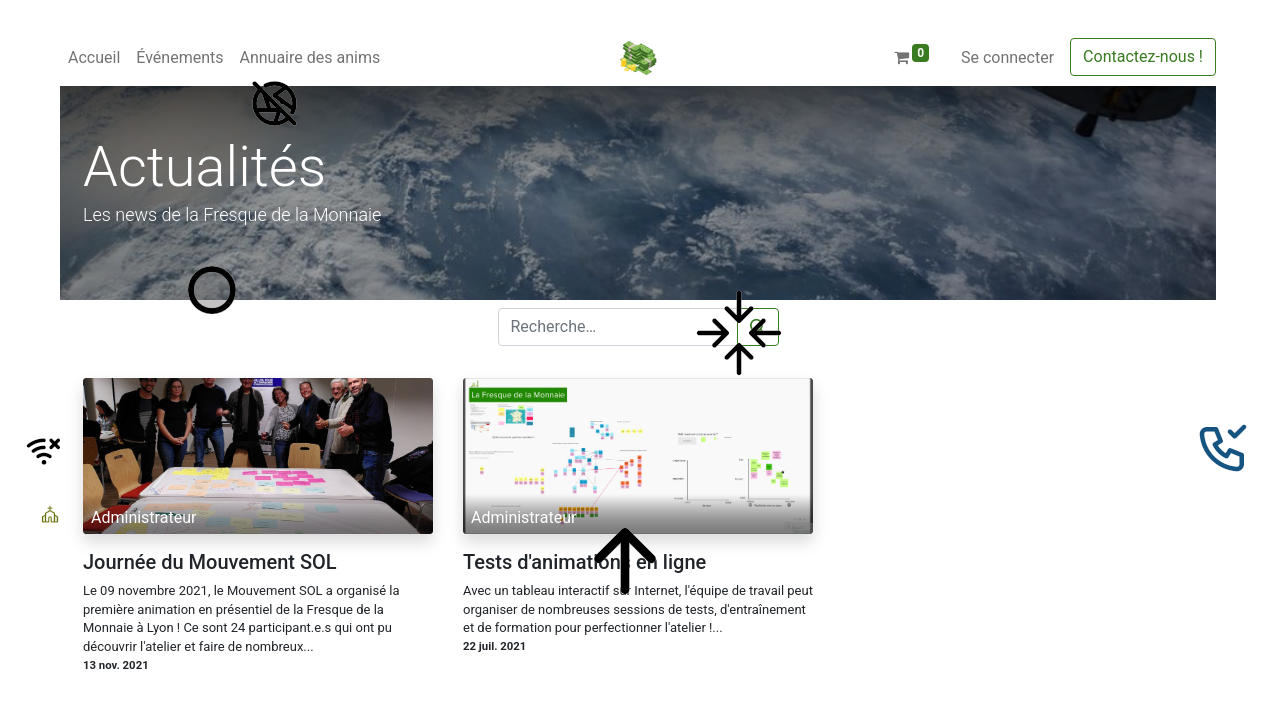 This screenshot has height=720, width=1276. What do you see at coordinates (739, 333) in the screenshot?
I see `collapse or minimize content from all directions` at bounding box center [739, 333].